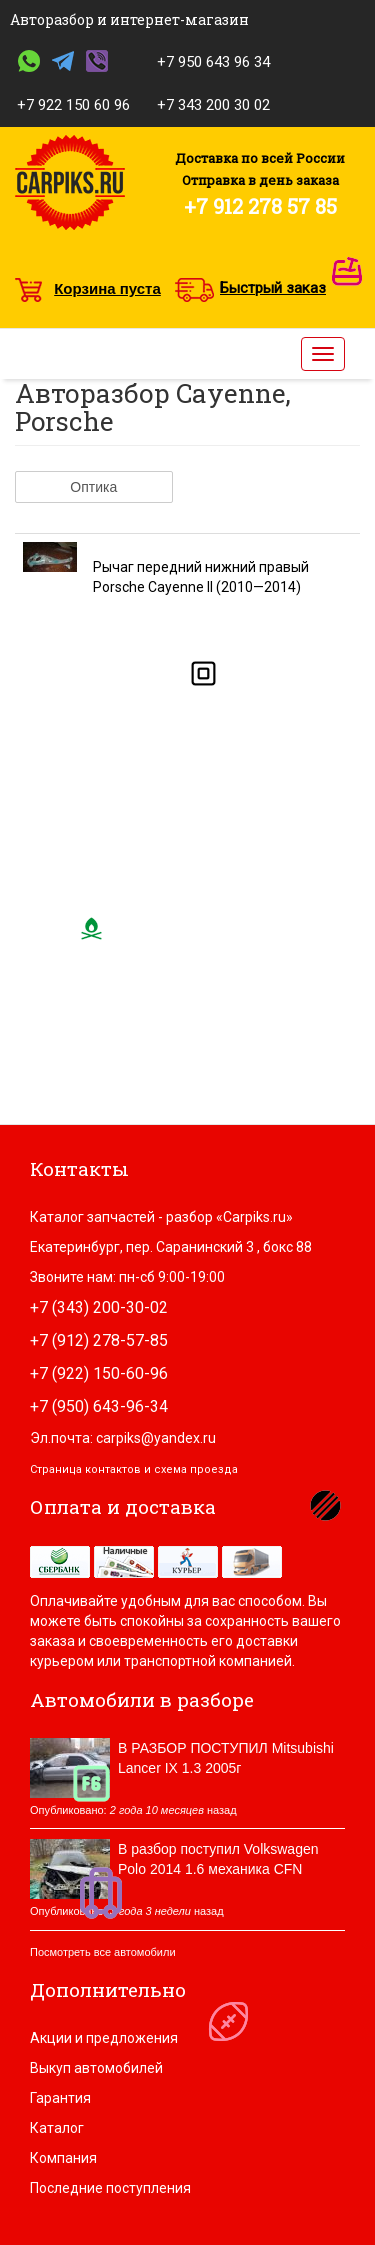  What do you see at coordinates (91, 1783) in the screenshot?
I see `press F6 keyboard shortcut` at bounding box center [91, 1783].